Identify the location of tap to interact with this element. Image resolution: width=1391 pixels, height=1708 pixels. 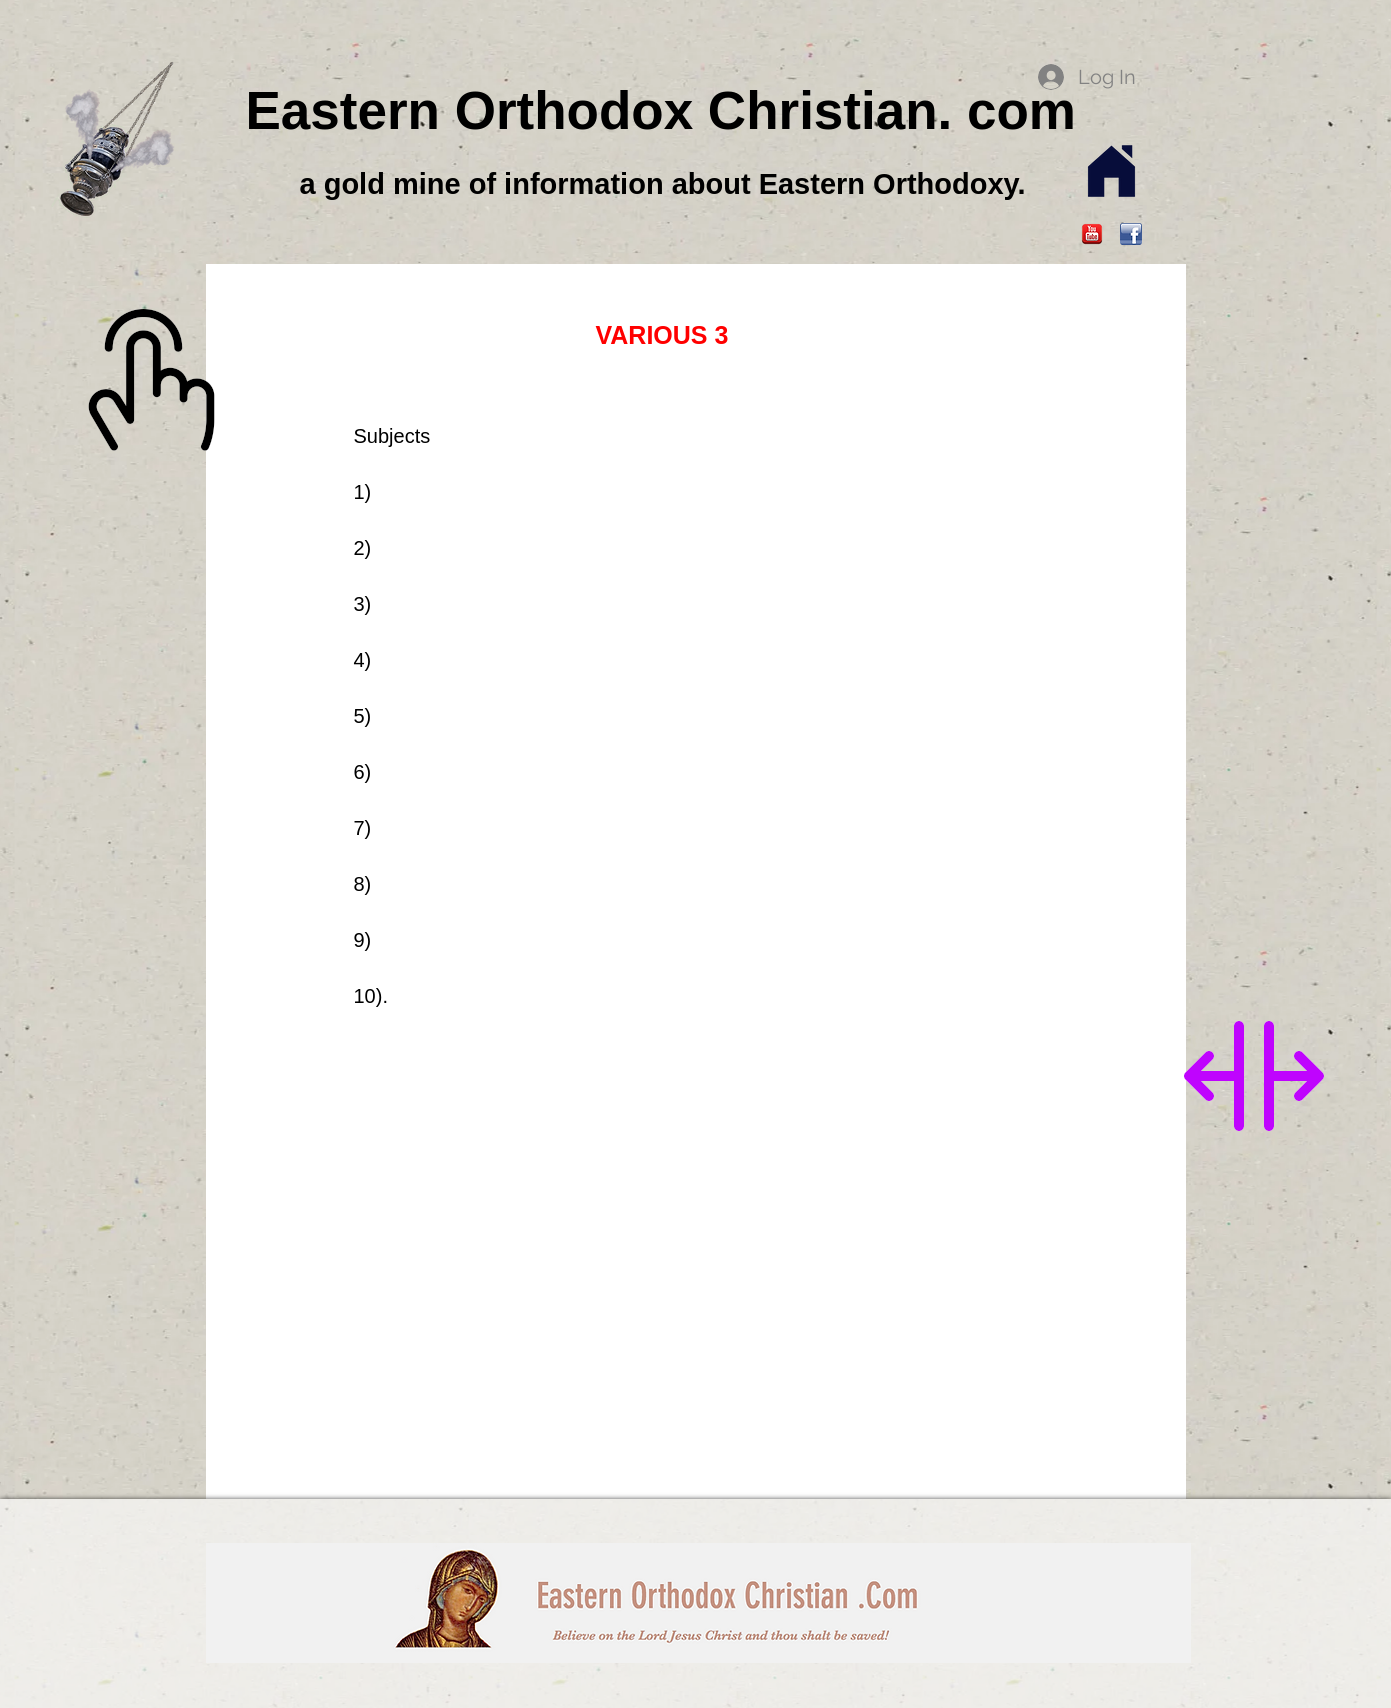
(151, 382).